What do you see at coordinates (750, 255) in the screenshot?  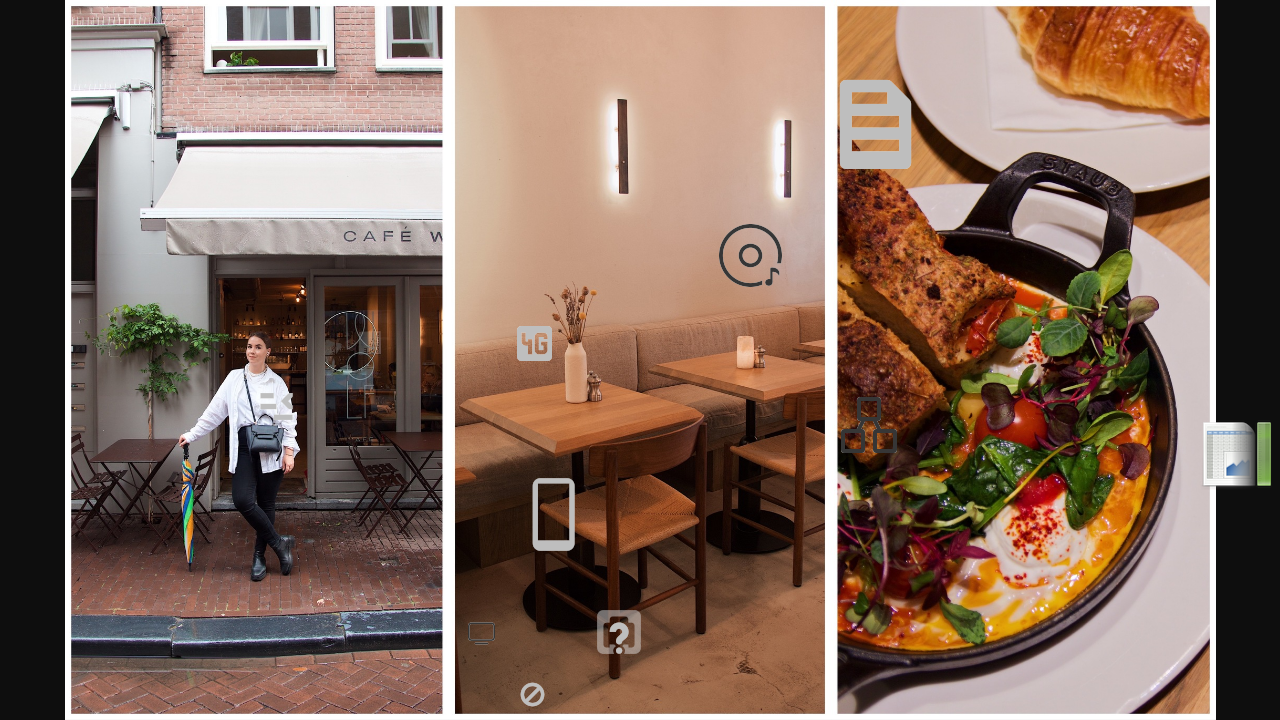 I see `audio CD or music disc` at bounding box center [750, 255].